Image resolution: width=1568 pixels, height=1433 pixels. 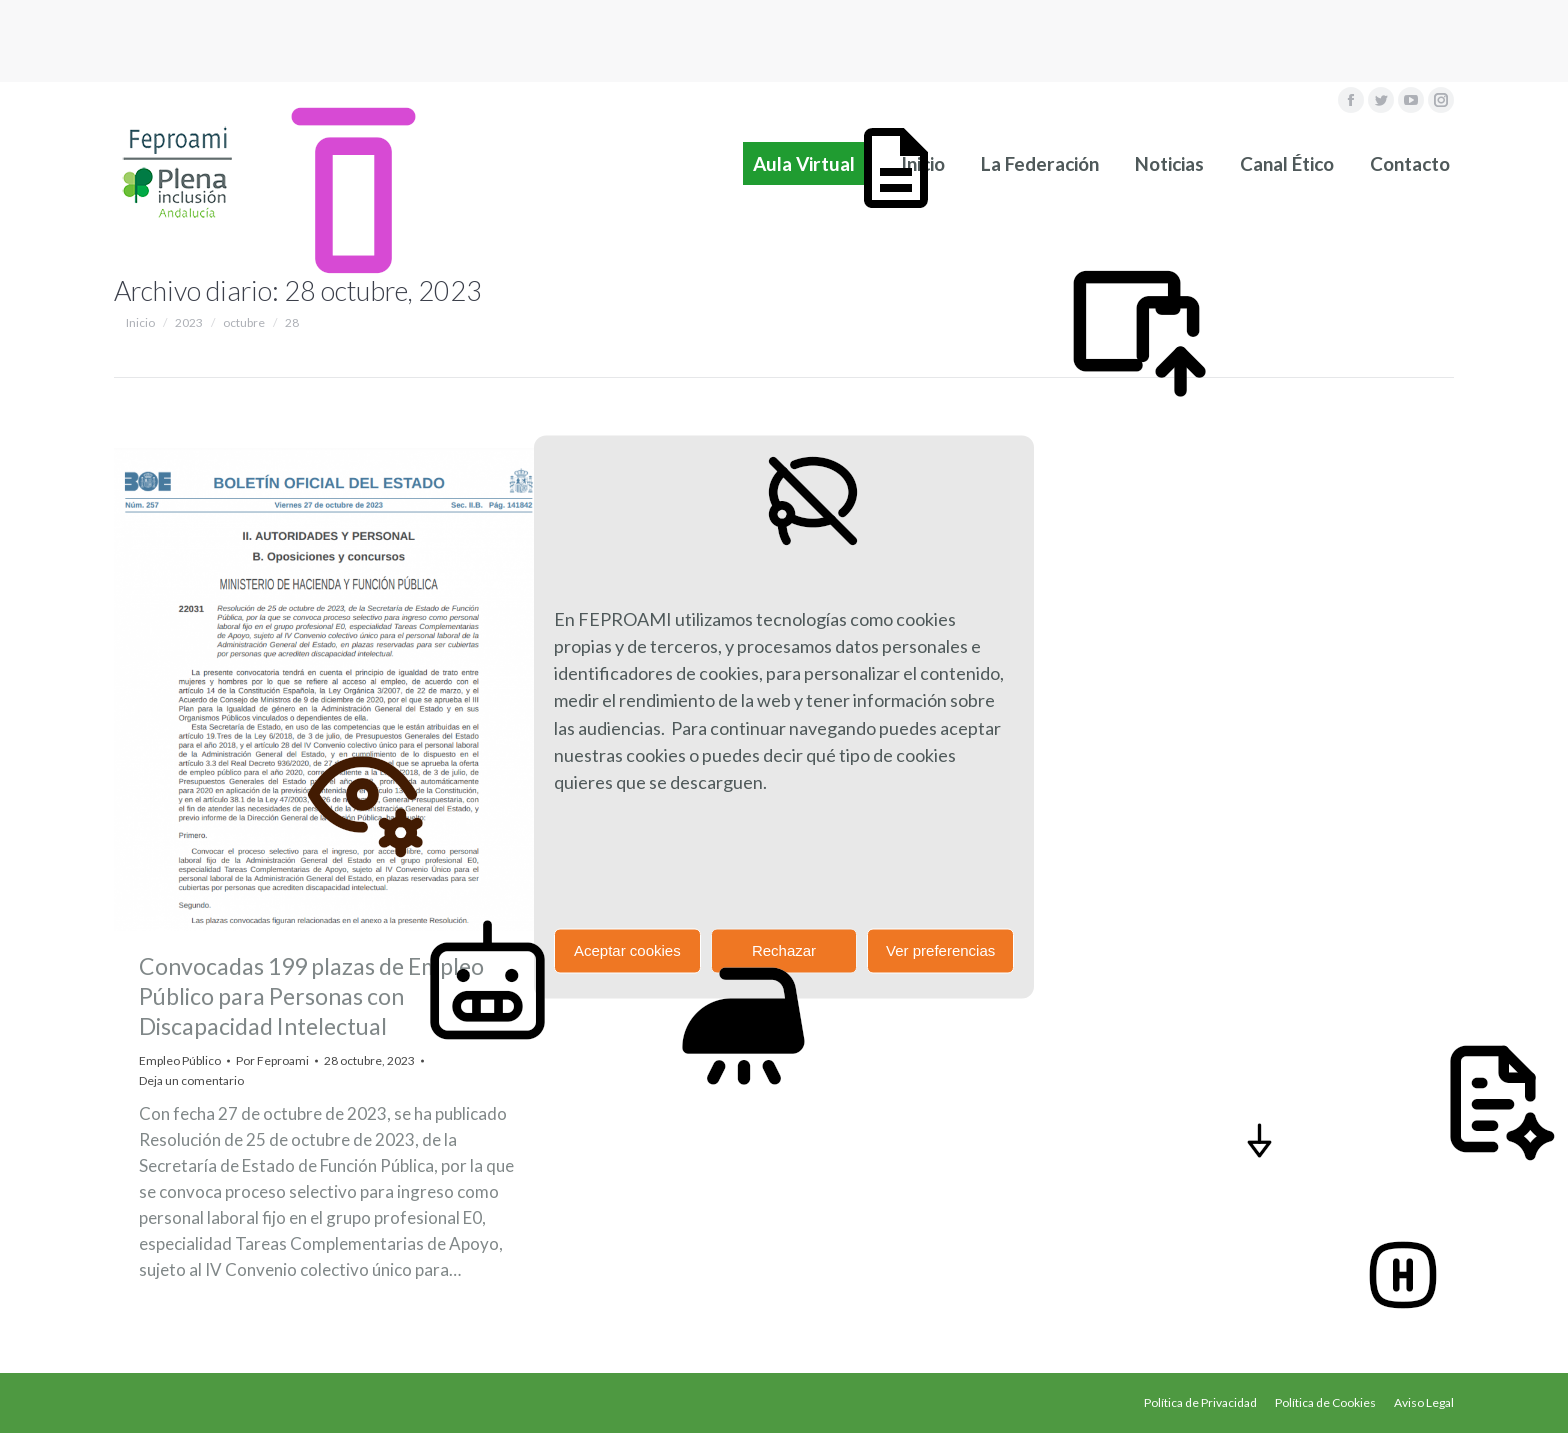 I want to click on disable lasso selection tool, so click(x=813, y=501).